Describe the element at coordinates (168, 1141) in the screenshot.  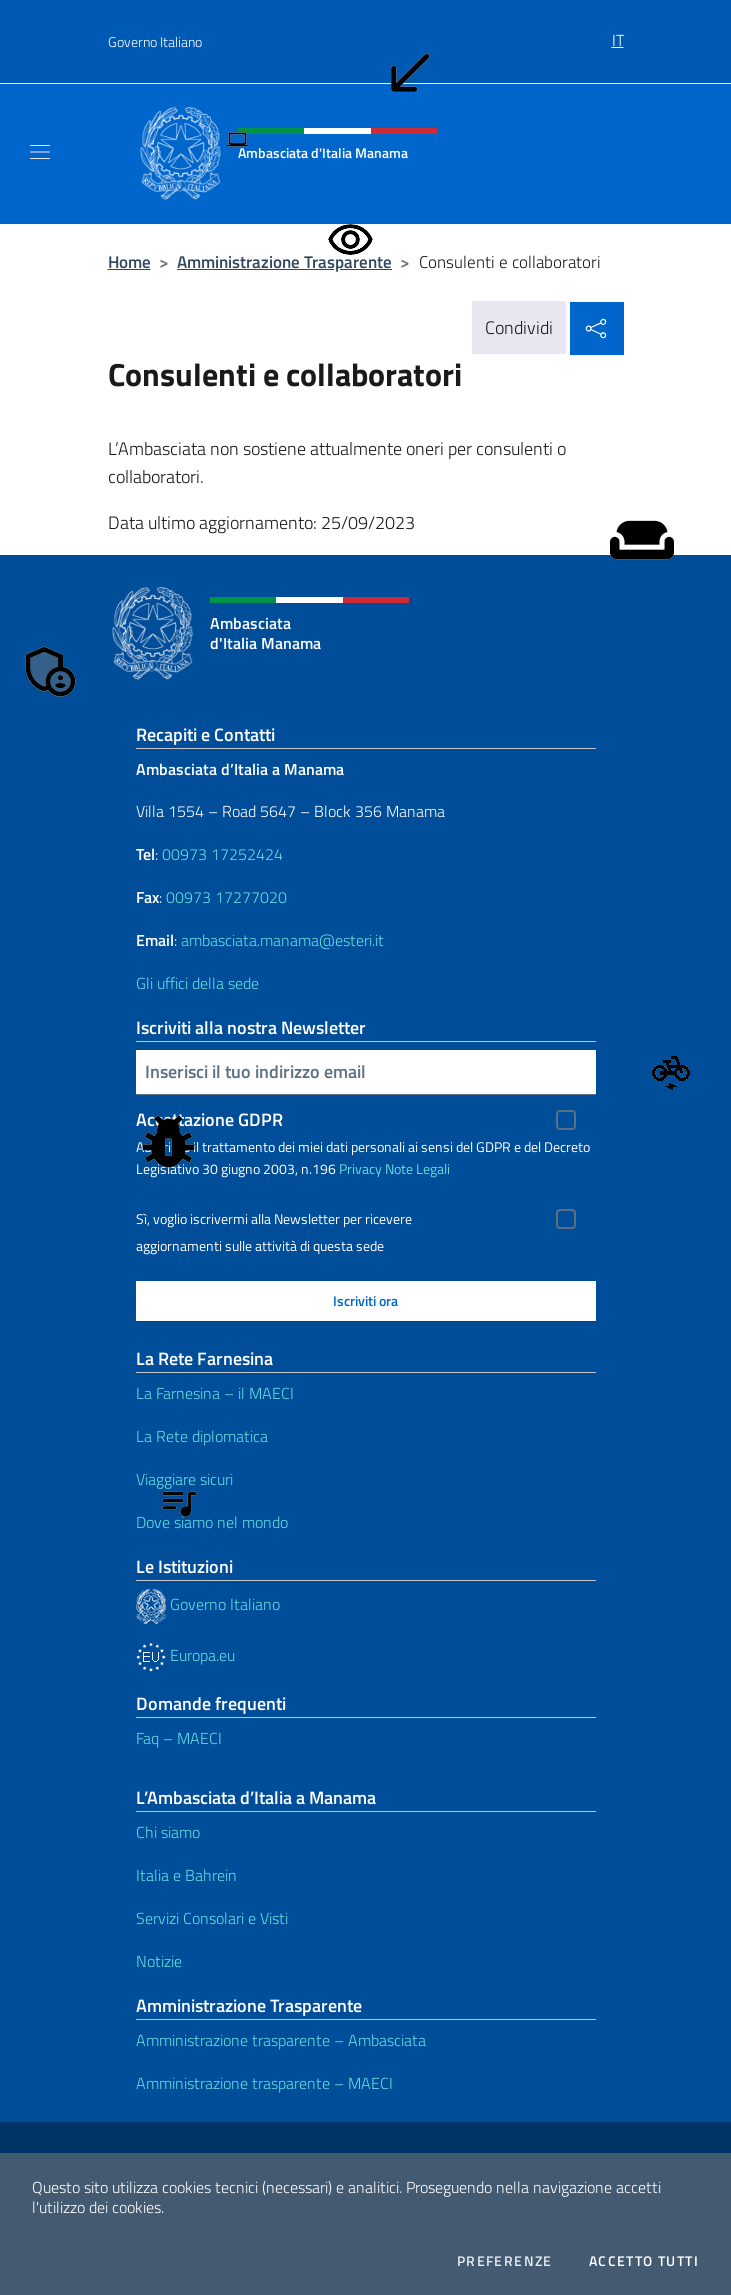
I see `find pest control services nearby` at that location.